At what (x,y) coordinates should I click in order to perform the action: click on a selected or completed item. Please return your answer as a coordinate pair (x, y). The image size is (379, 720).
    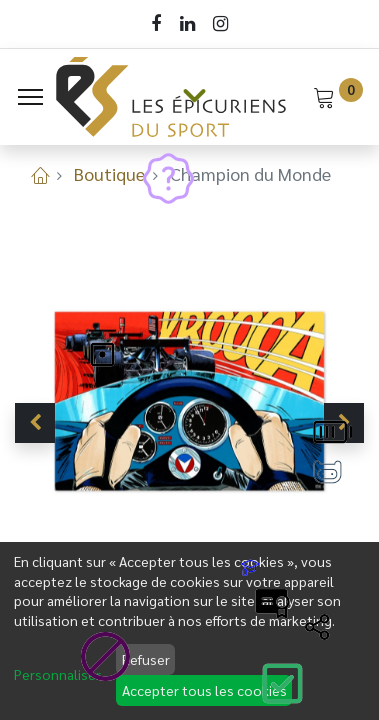
    Looking at the image, I should click on (282, 683).